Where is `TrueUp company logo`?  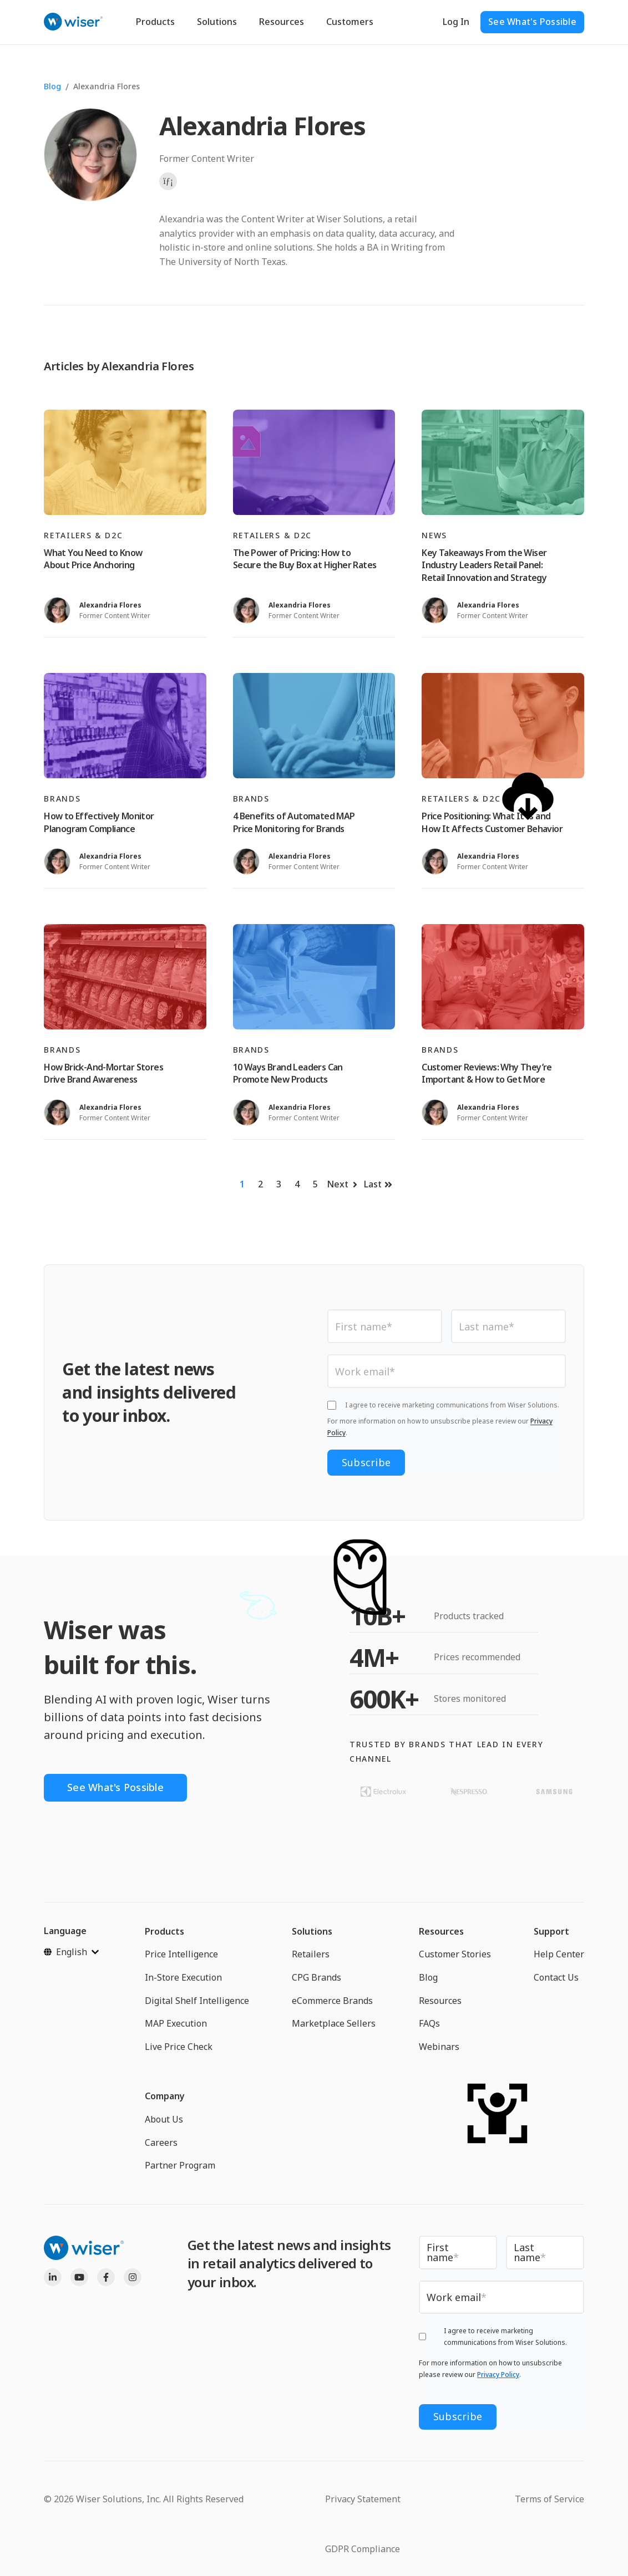 TrueUp company logo is located at coordinates (360, 1577).